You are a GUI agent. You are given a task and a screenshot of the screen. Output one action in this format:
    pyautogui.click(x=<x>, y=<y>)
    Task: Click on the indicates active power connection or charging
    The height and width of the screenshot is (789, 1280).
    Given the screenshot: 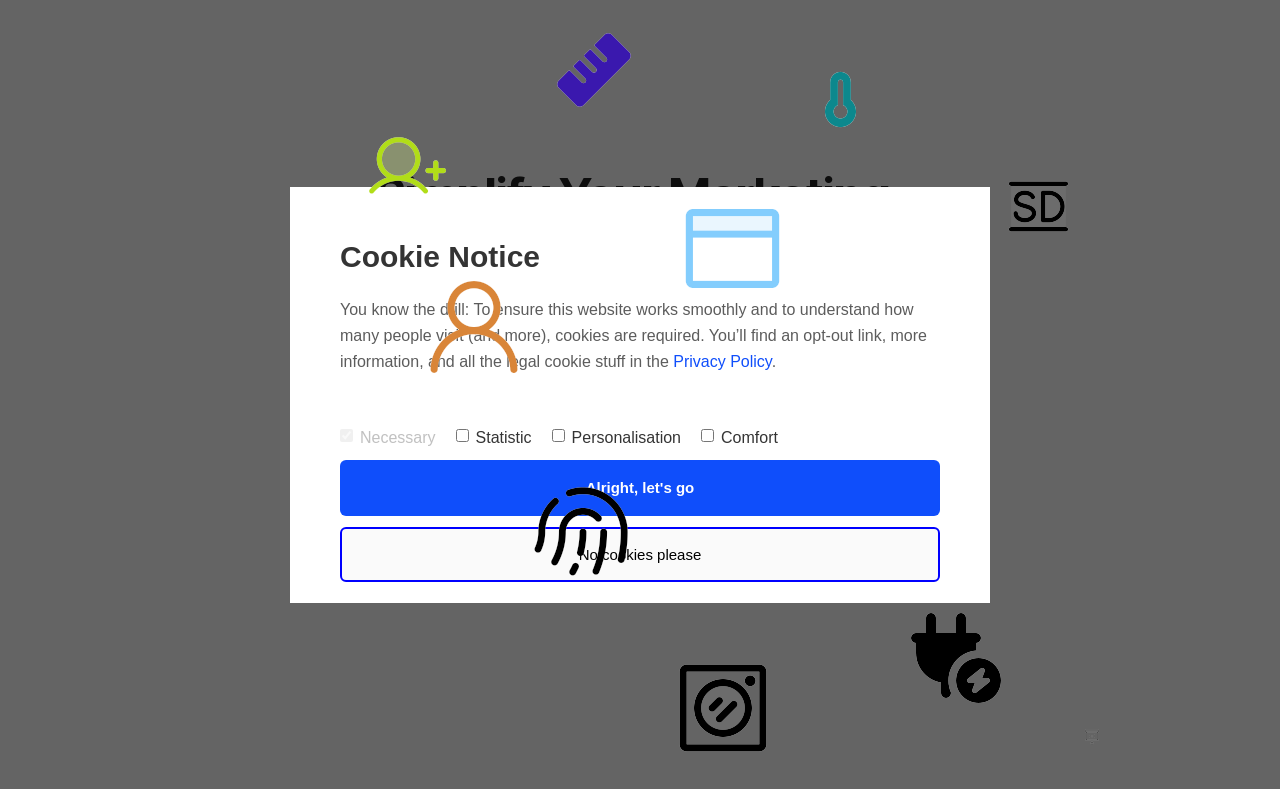 What is the action you would take?
    pyautogui.click(x=951, y=658)
    